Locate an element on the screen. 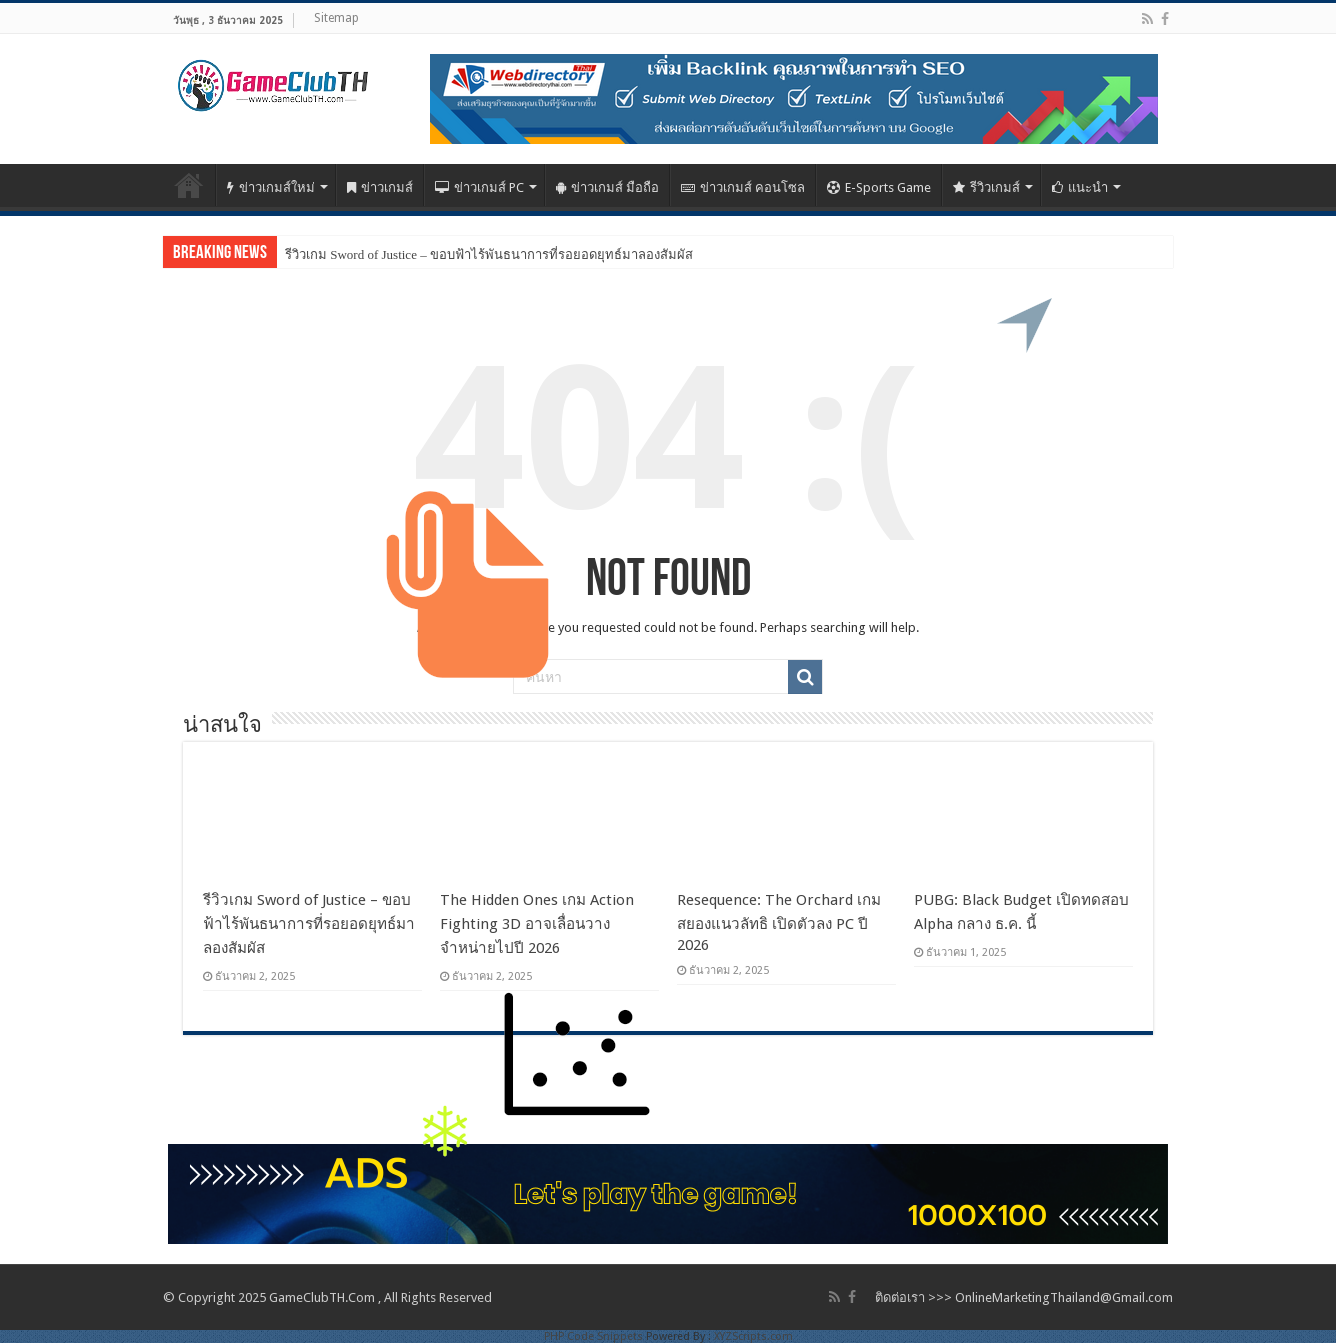 The height and width of the screenshot is (1343, 1336). navigate to current location is located at coordinates (1024, 325).